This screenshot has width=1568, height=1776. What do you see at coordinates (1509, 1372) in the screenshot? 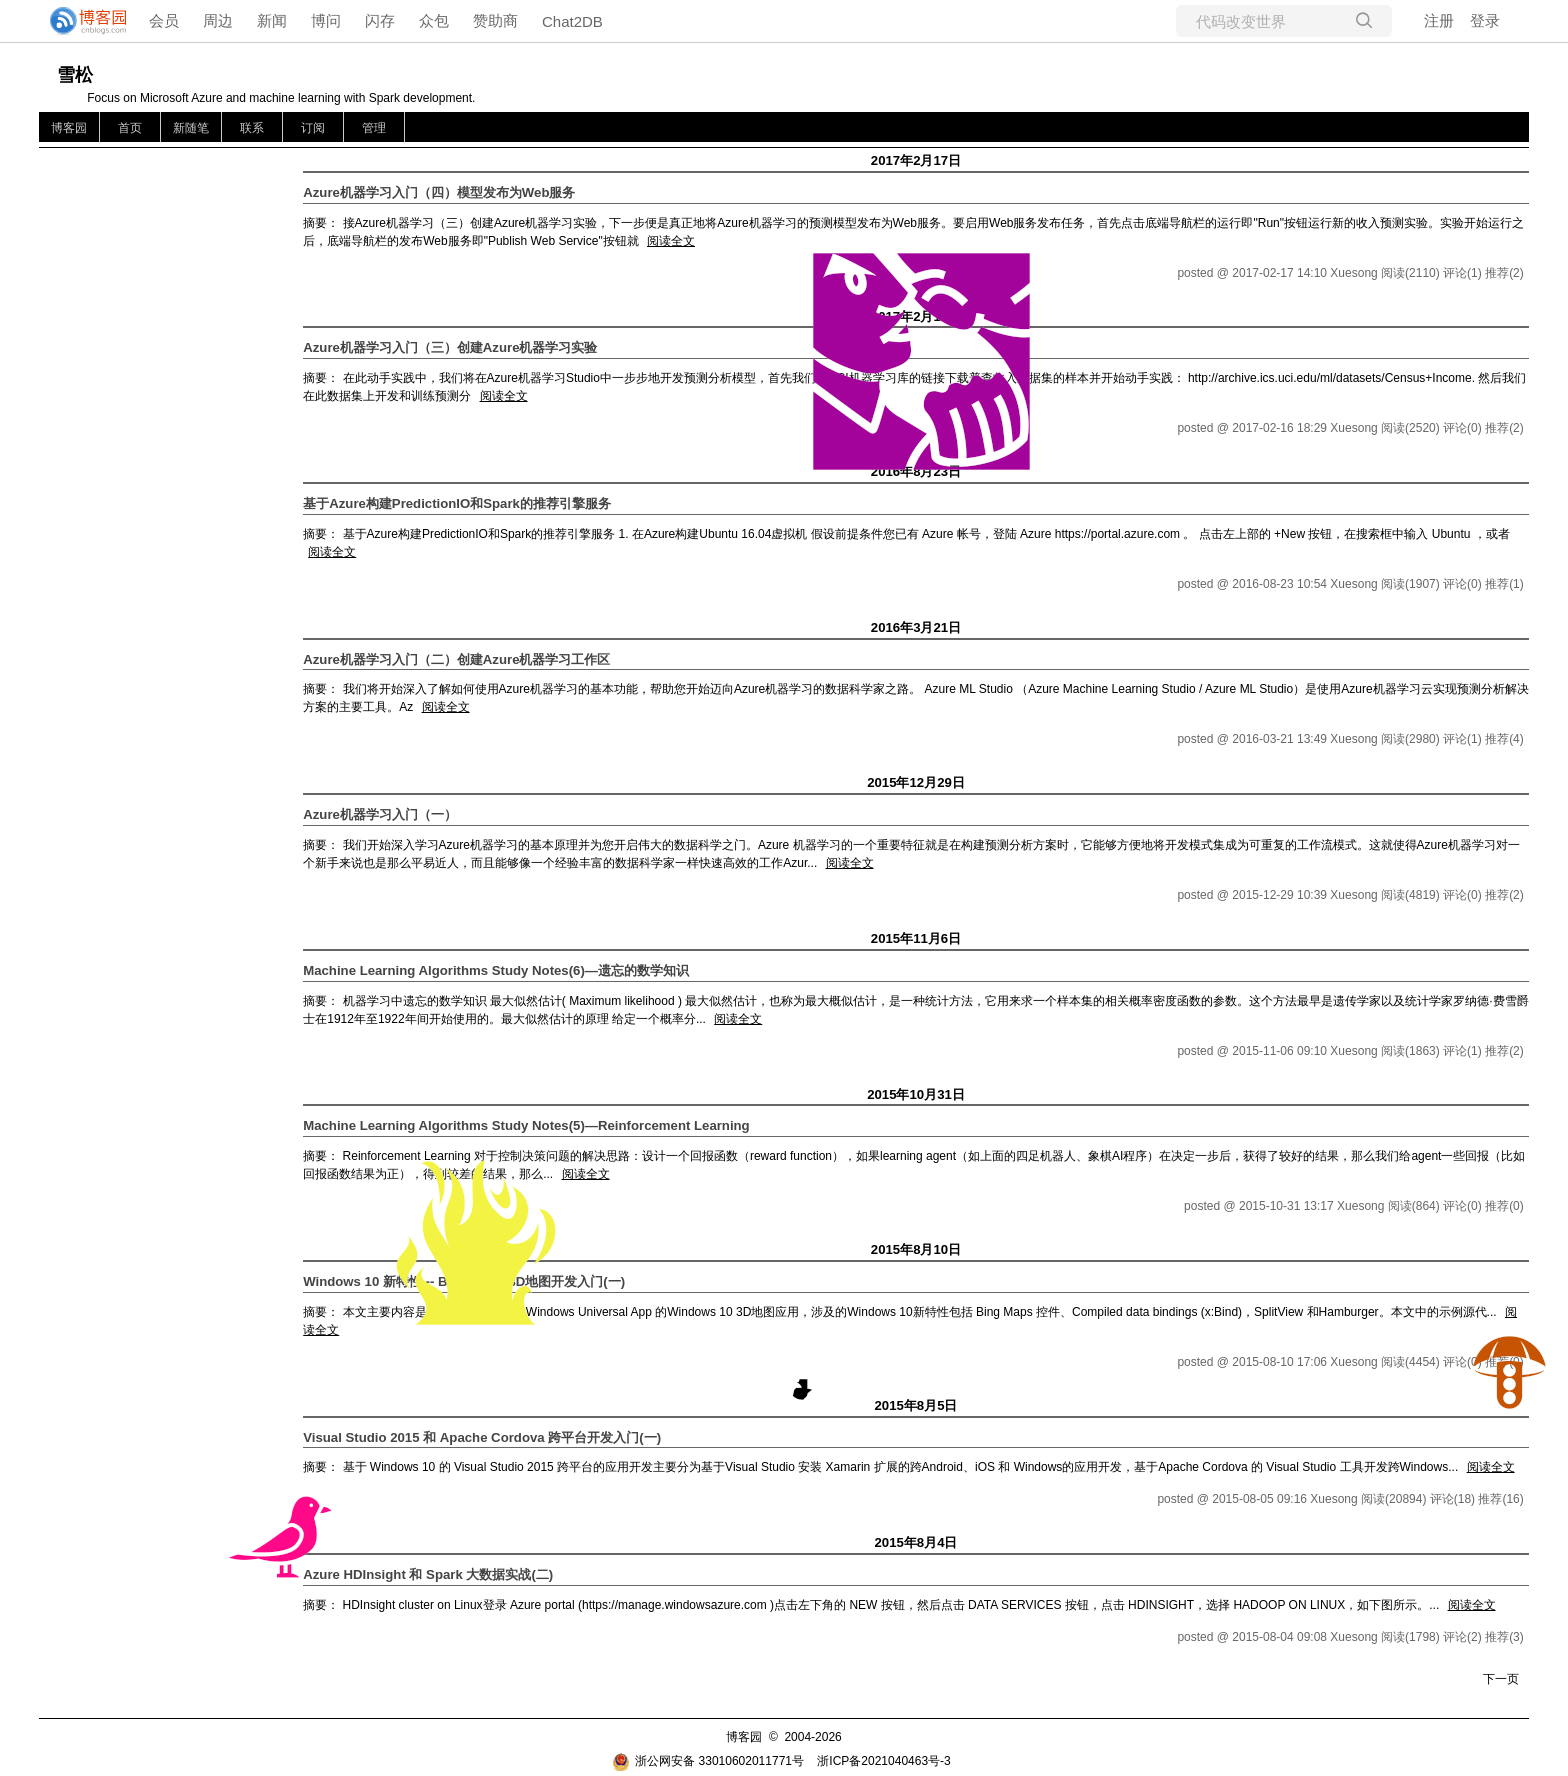
I see `game item or power-up mushroom` at bounding box center [1509, 1372].